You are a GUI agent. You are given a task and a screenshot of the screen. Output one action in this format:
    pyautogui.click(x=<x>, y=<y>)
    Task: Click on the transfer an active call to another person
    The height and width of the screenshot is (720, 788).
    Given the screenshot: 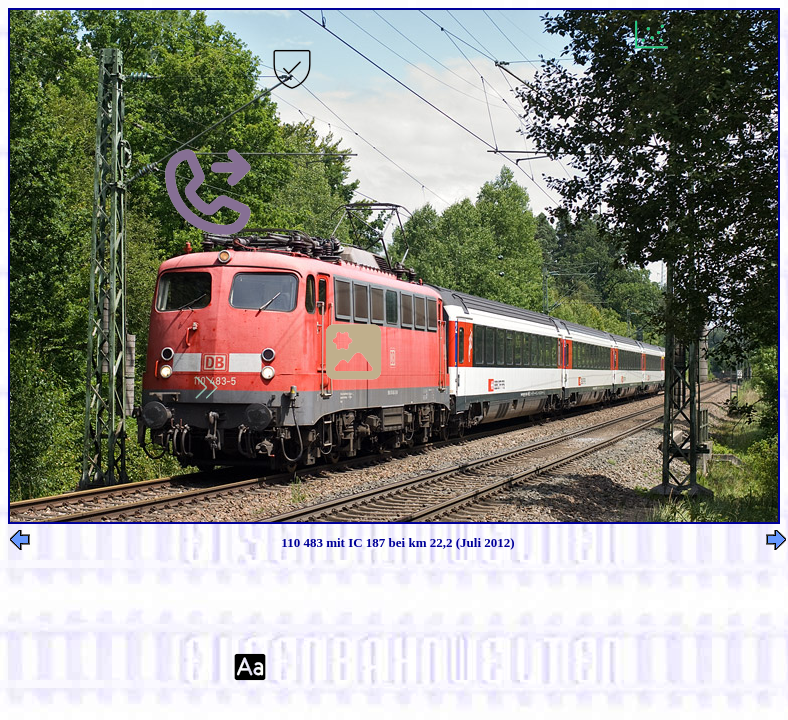 What is the action you would take?
    pyautogui.click(x=209, y=190)
    